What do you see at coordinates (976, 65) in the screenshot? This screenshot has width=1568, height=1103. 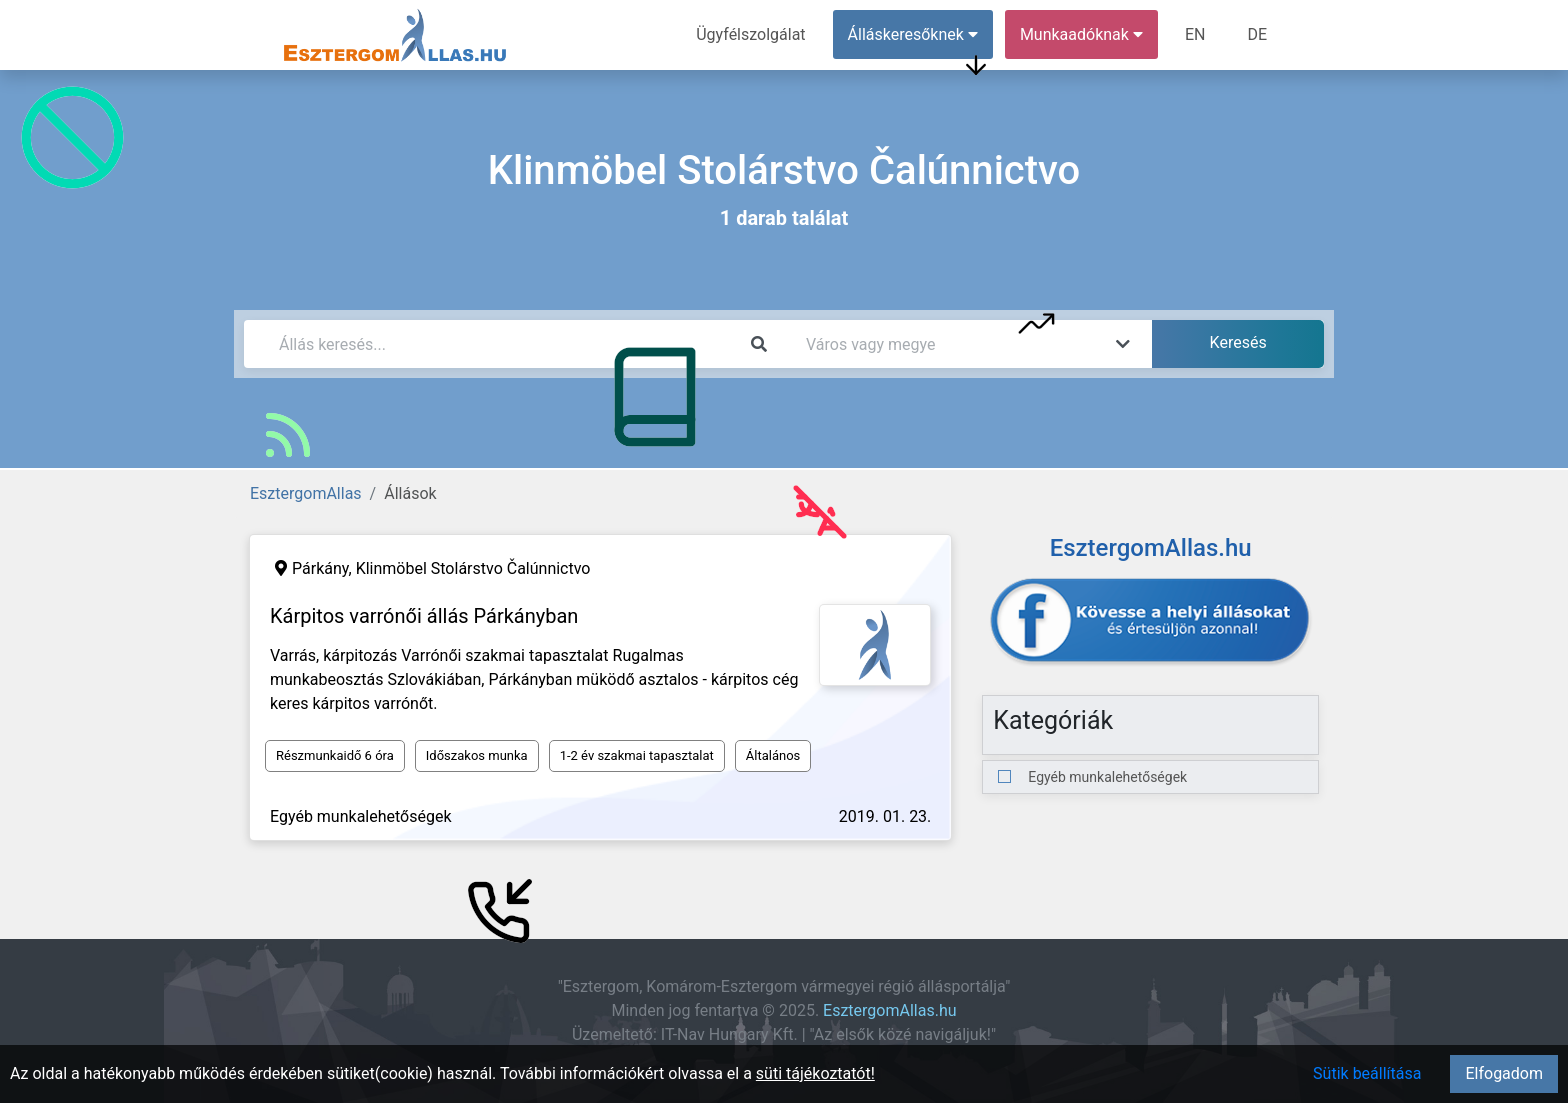 I see `download a file or content` at bounding box center [976, 65].